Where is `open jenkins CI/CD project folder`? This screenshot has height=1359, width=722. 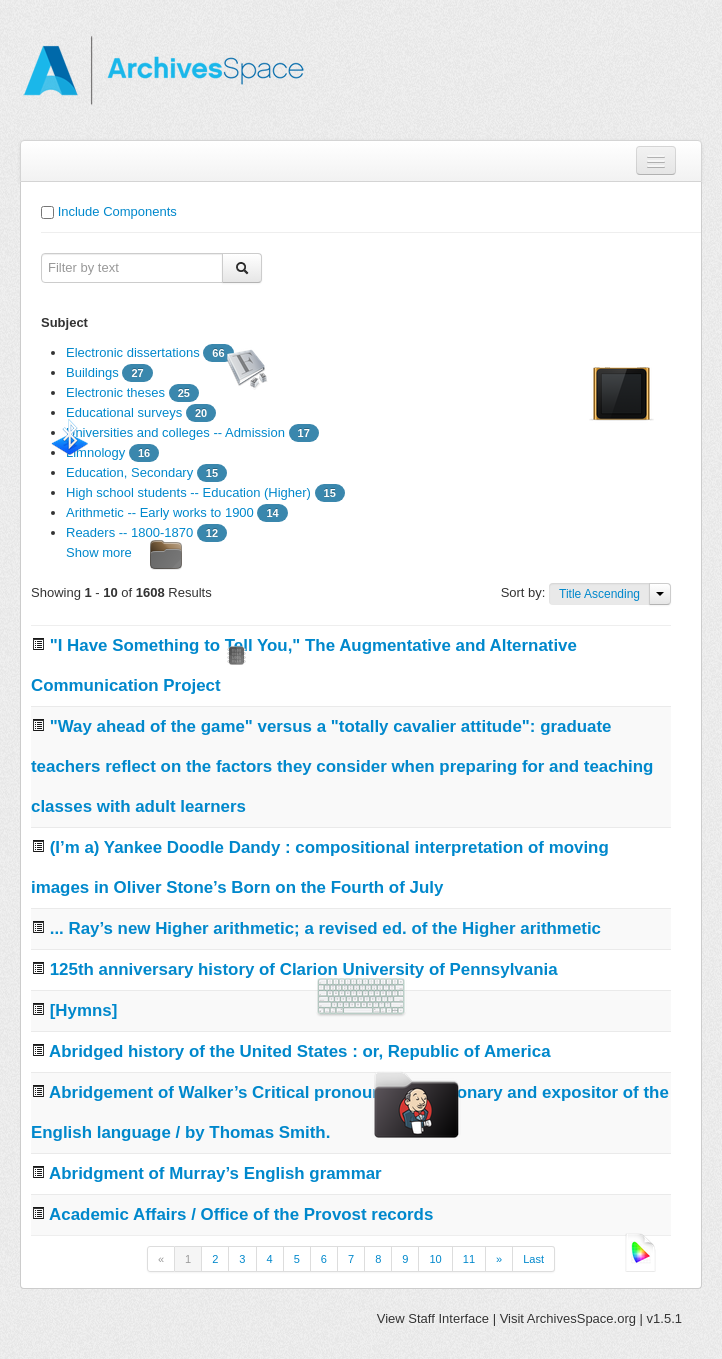 open jenkins CI/CD project folder is located at coordinates (416, 1107).